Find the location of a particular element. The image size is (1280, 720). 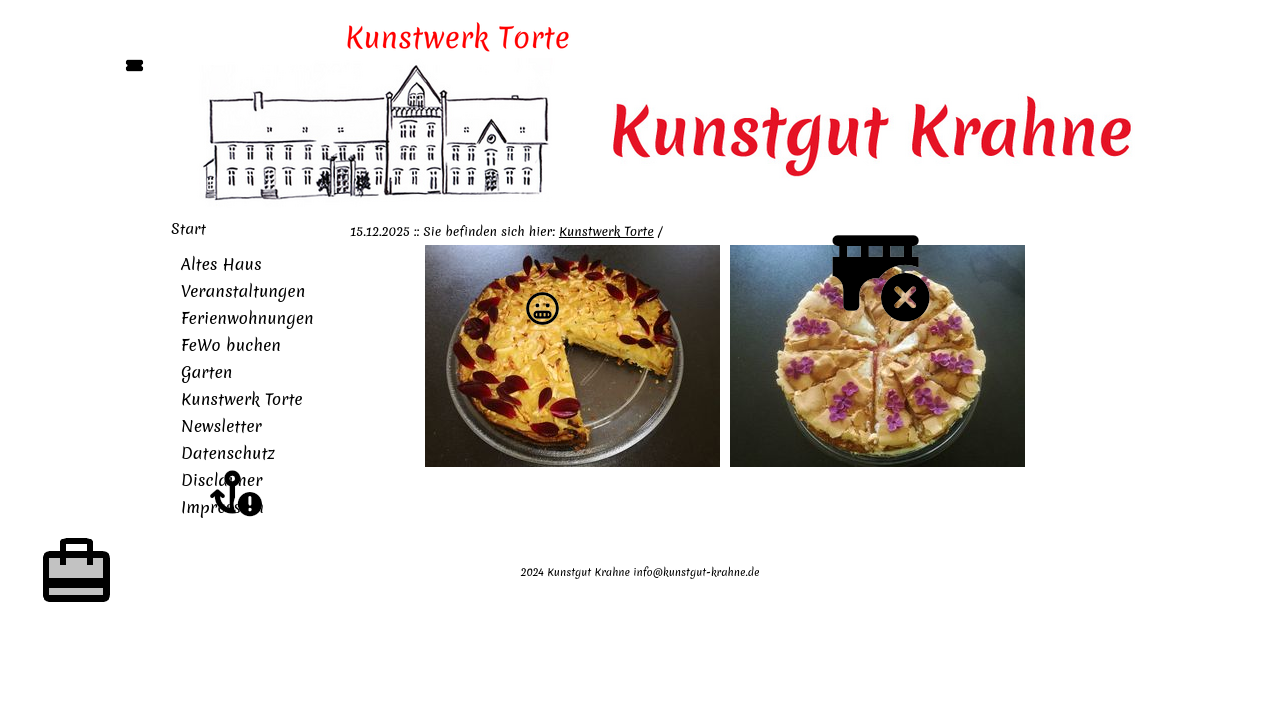

indicates an awkward or uncomfortable situation is located at coordinates (542, 308).